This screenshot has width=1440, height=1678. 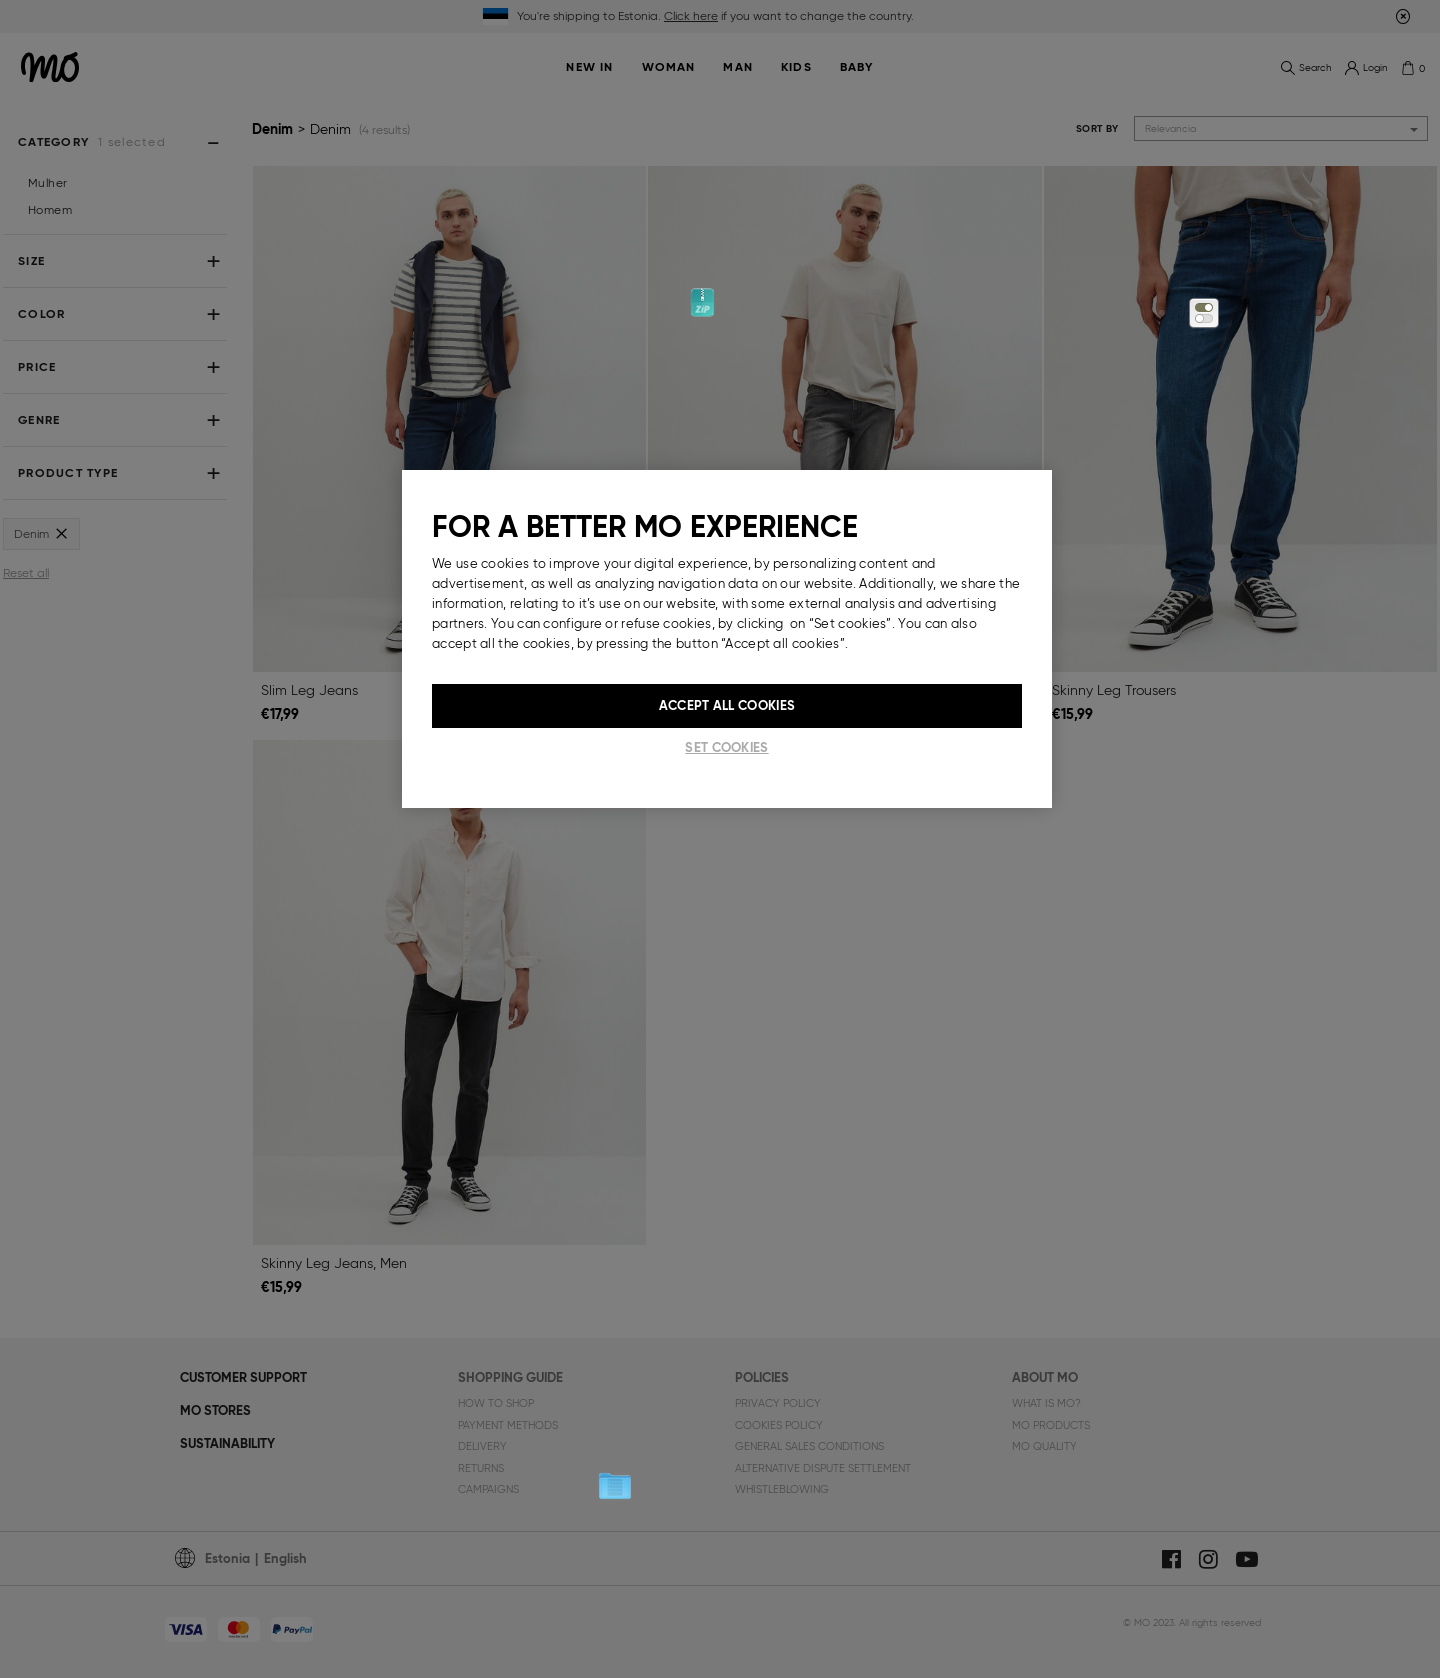 I want to click on open gnome tweaks settings, so click(x=1204, y=313).